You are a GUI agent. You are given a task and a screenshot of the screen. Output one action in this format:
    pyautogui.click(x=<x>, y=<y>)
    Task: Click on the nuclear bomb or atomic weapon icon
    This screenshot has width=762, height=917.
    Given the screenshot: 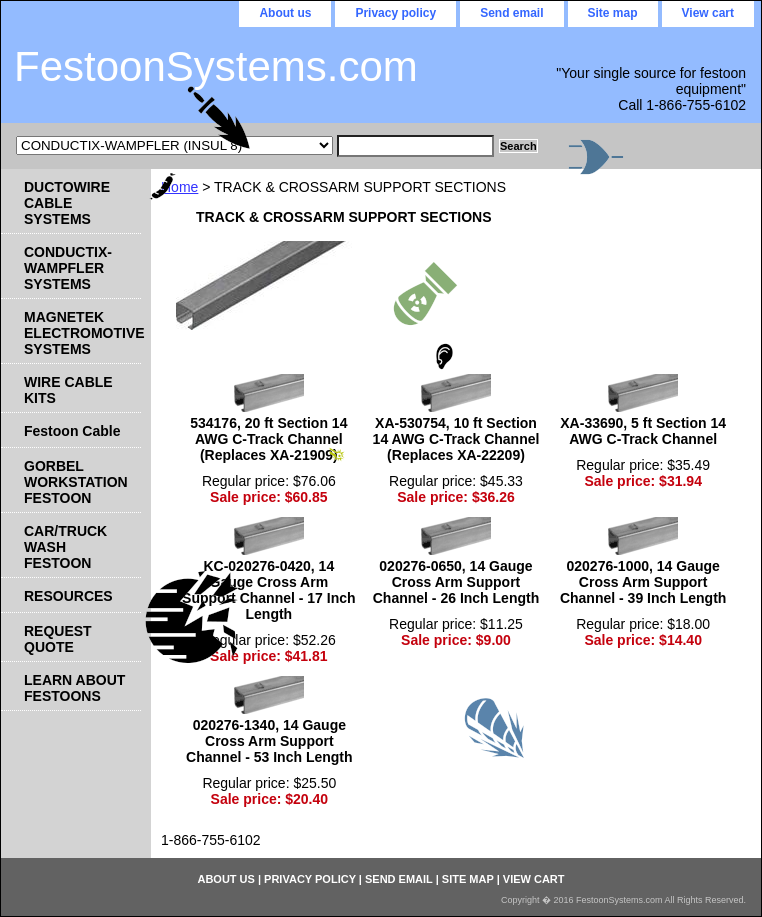 What is the action you would take?
    pyautogui.click(x=425, y=293)
    